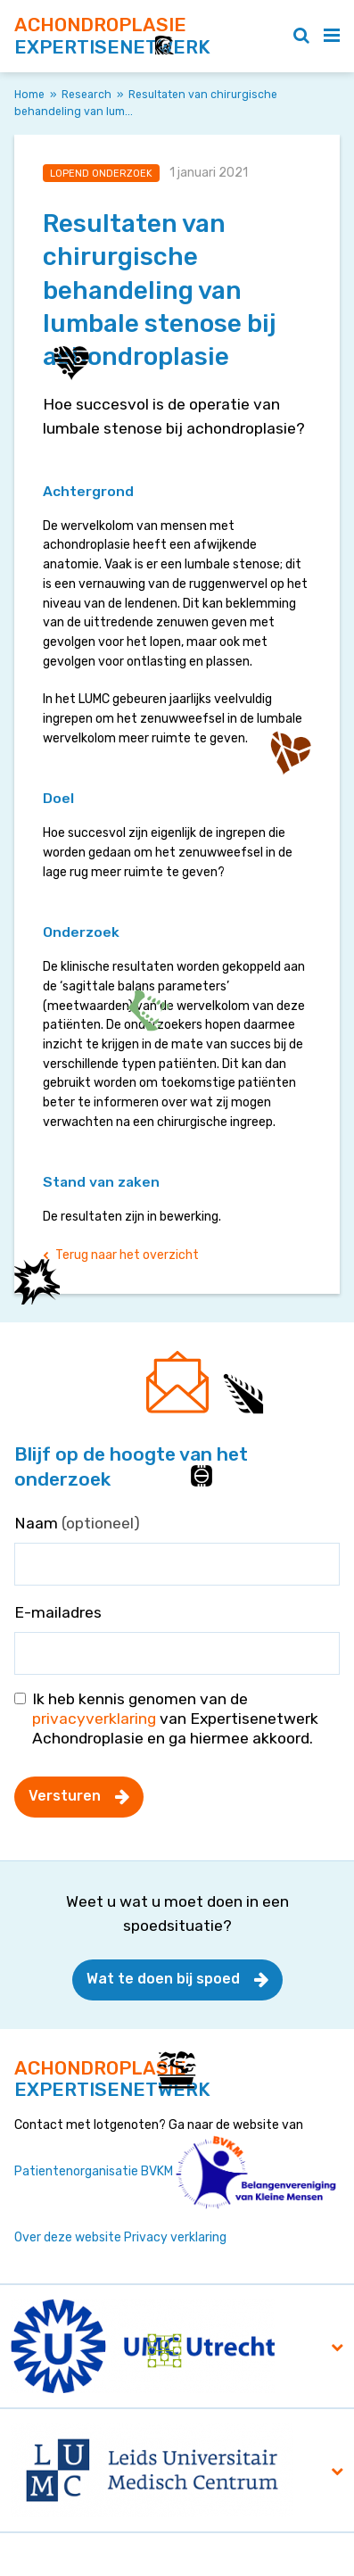 Image resolution: width=354 pixels, height=2576 pixels. Describe the element at coordinates (164, 45) in the screenshot. I see `surfing or water sports activity` at that location.